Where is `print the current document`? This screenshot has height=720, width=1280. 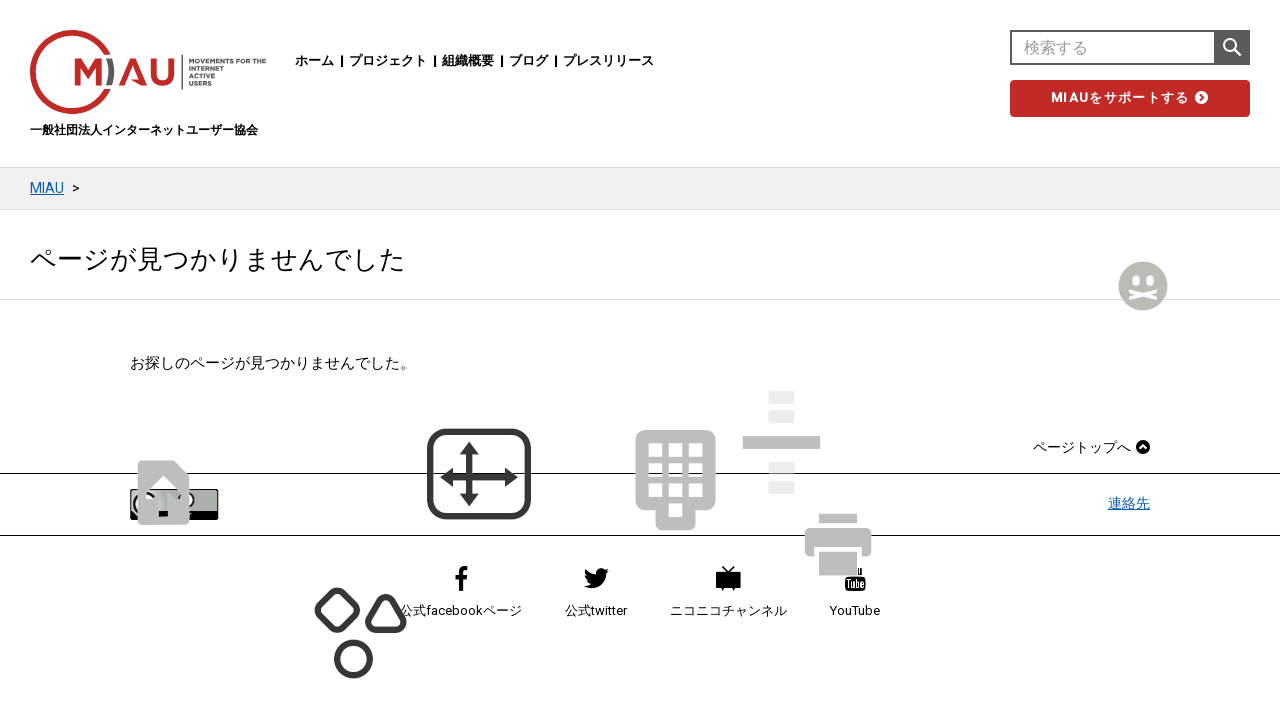 print the current document is located at coordinates (838, 547).